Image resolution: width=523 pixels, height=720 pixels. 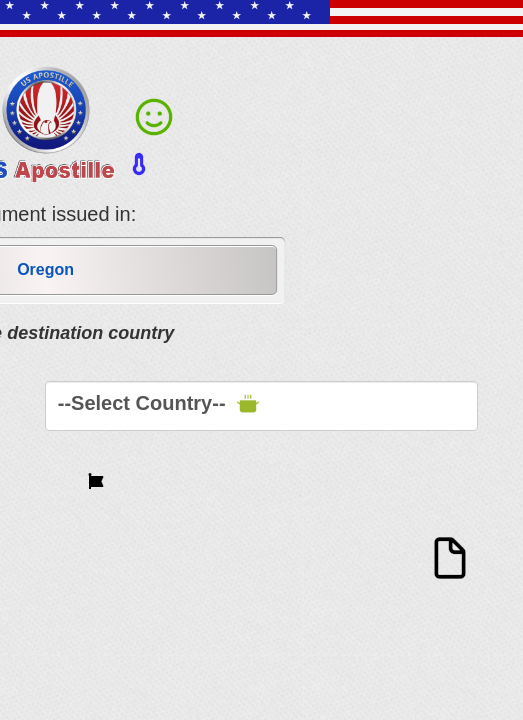 What do you see at coordinates (96, 481) in the screenshot?
I see `flag or mark an item for review` at bounding box center [96, 481].